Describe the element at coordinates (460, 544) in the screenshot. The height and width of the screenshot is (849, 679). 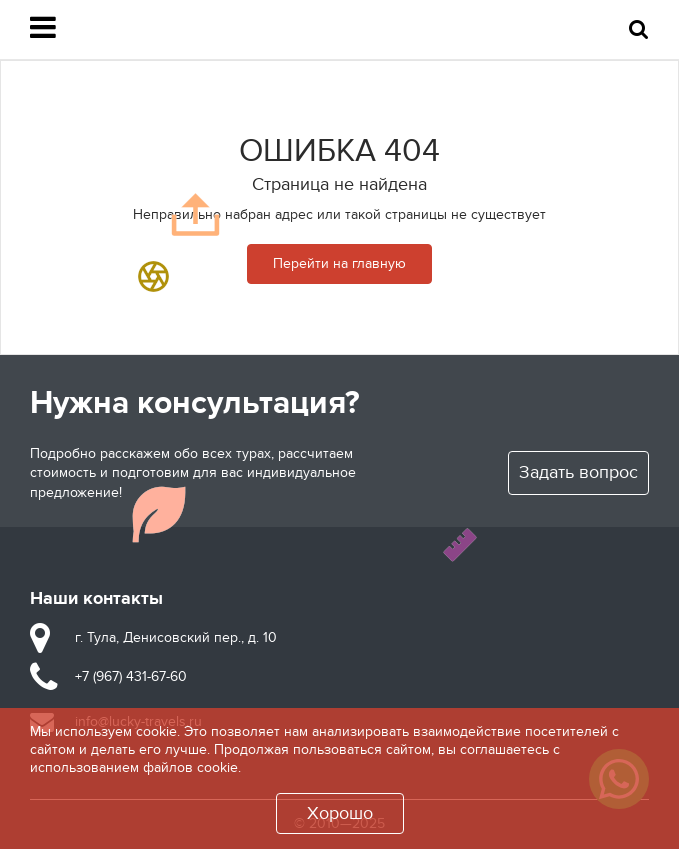
I see `access measurement or ruler tool` at that location.